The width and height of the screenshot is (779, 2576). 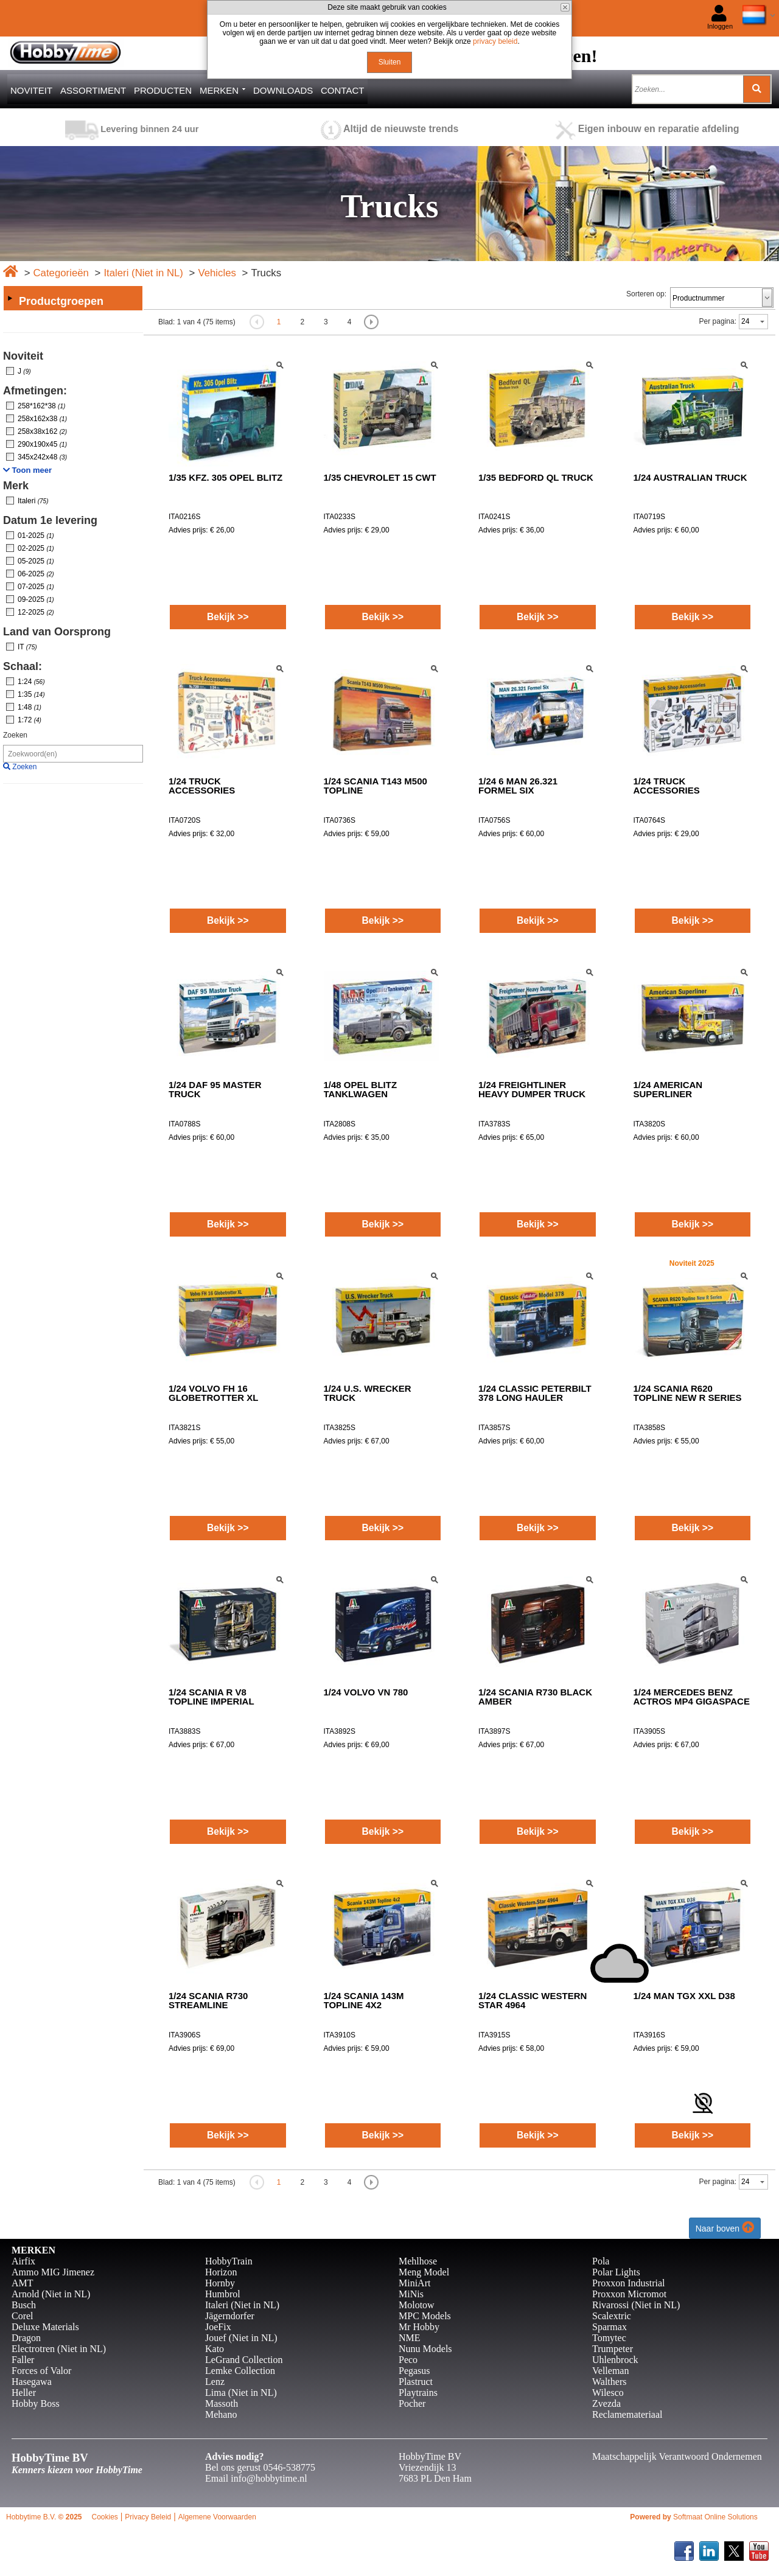 What do you see at coordinates (620, 1963) in the screenshot?
I see `view current weather conditions` at bounding box center [620, 1963].